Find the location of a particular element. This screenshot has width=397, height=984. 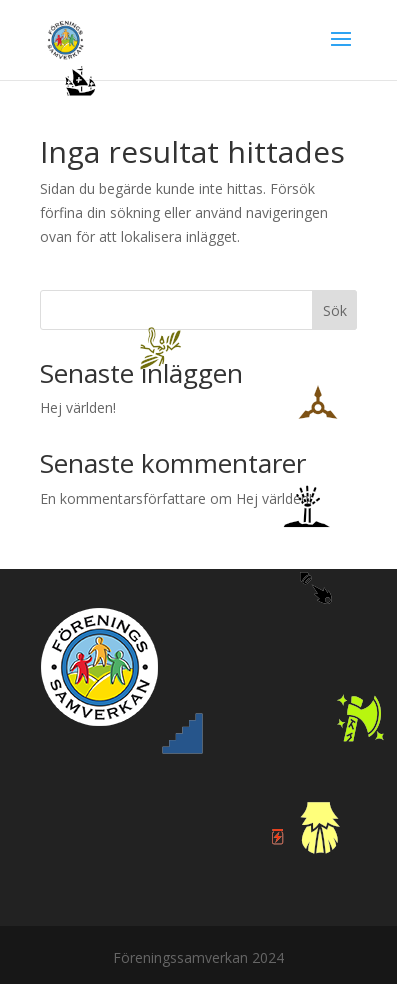

indicates horse or equine-related content is located at coordinates (320, 828).